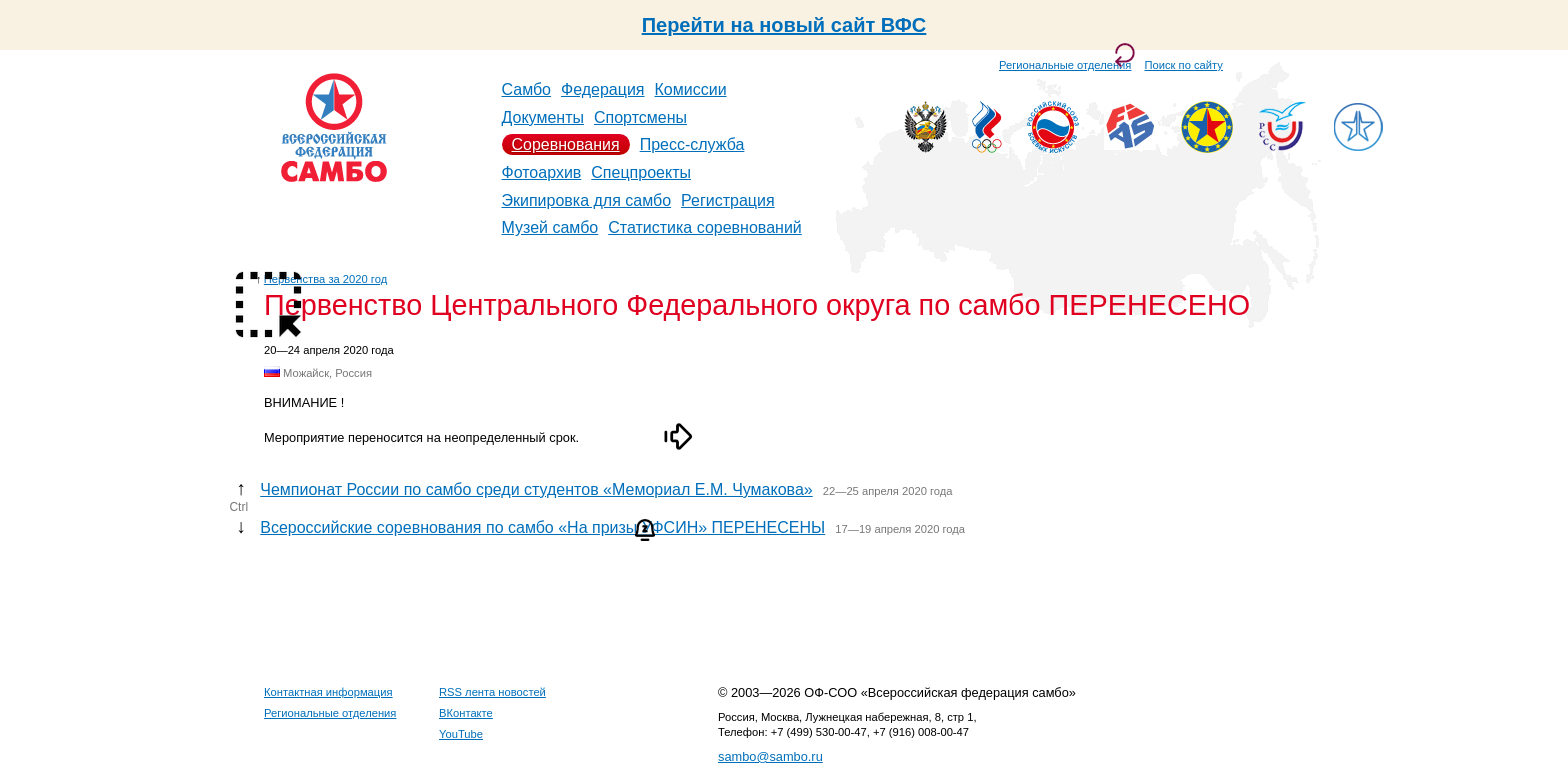 This screenshot has height=764, width=1568. I want to click on snooze notifications, so click(645, 530).